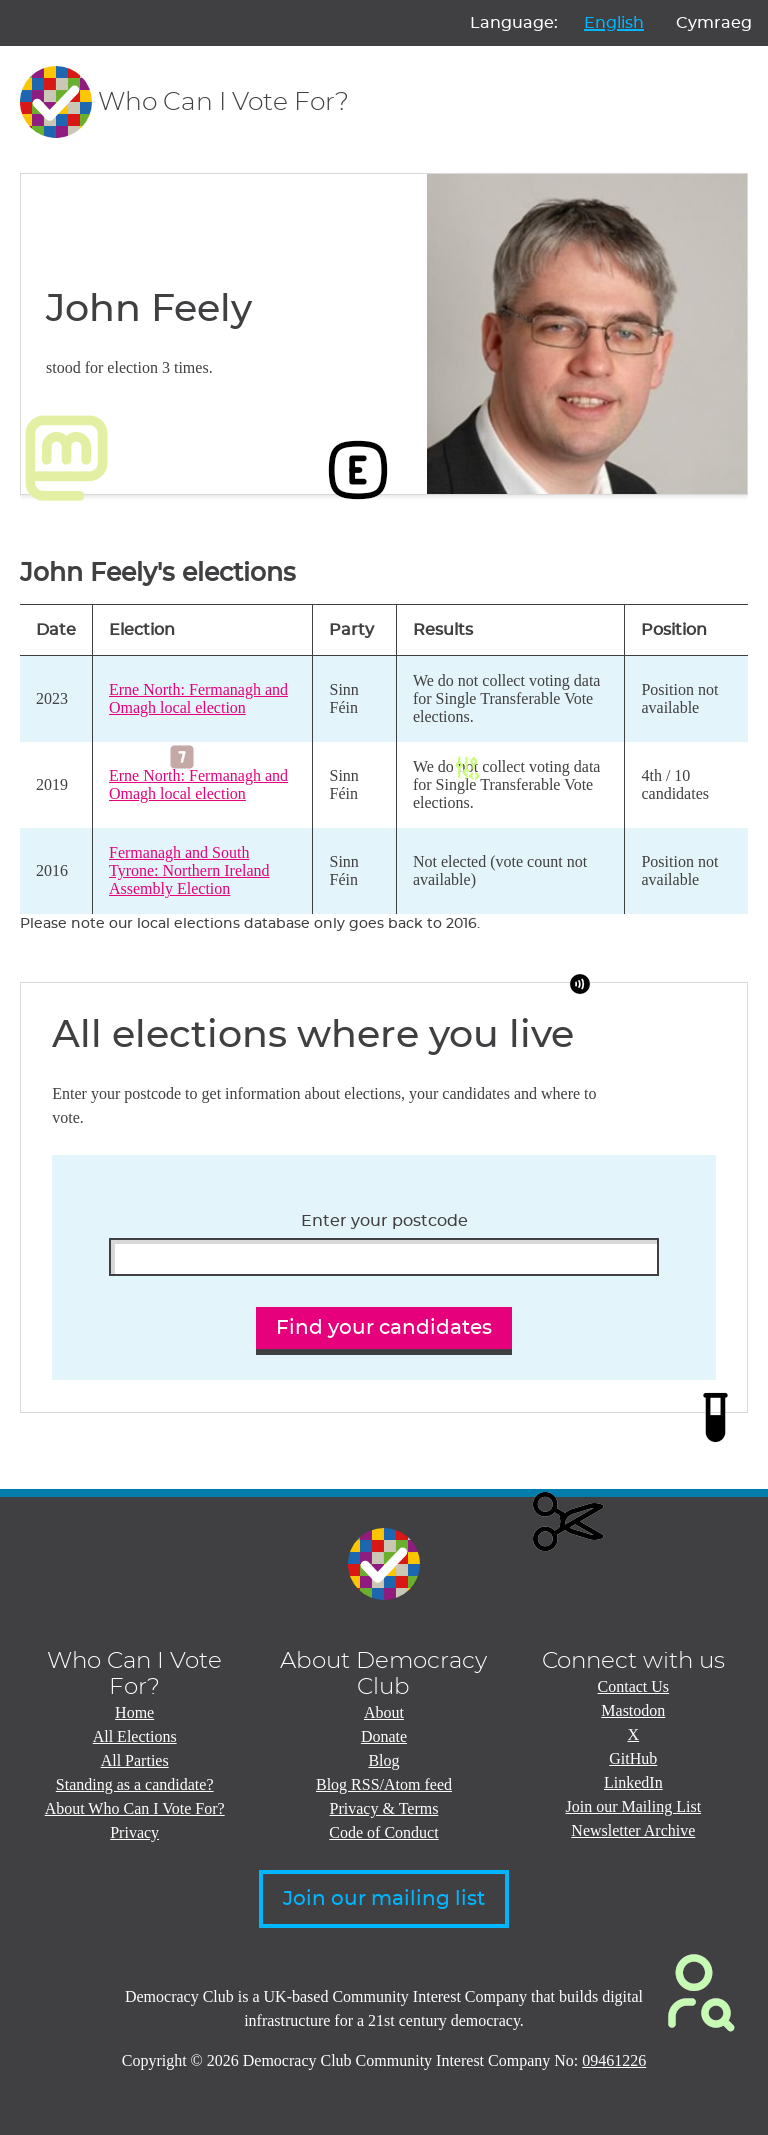  What do you see at coordinates (358, 470) in the screenshot?
I see `indicates an item starting with the letter E` at bounding box center [358, 470].